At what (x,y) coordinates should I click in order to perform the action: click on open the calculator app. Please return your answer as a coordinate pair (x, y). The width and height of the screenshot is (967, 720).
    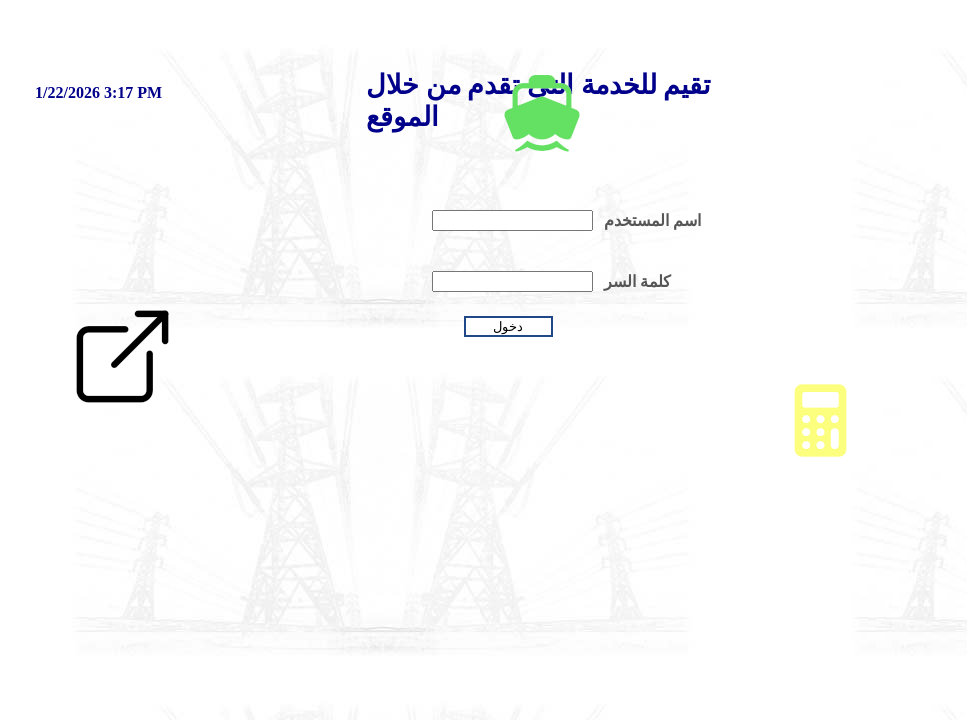
    Looking at the image, I should click on (820, 420).